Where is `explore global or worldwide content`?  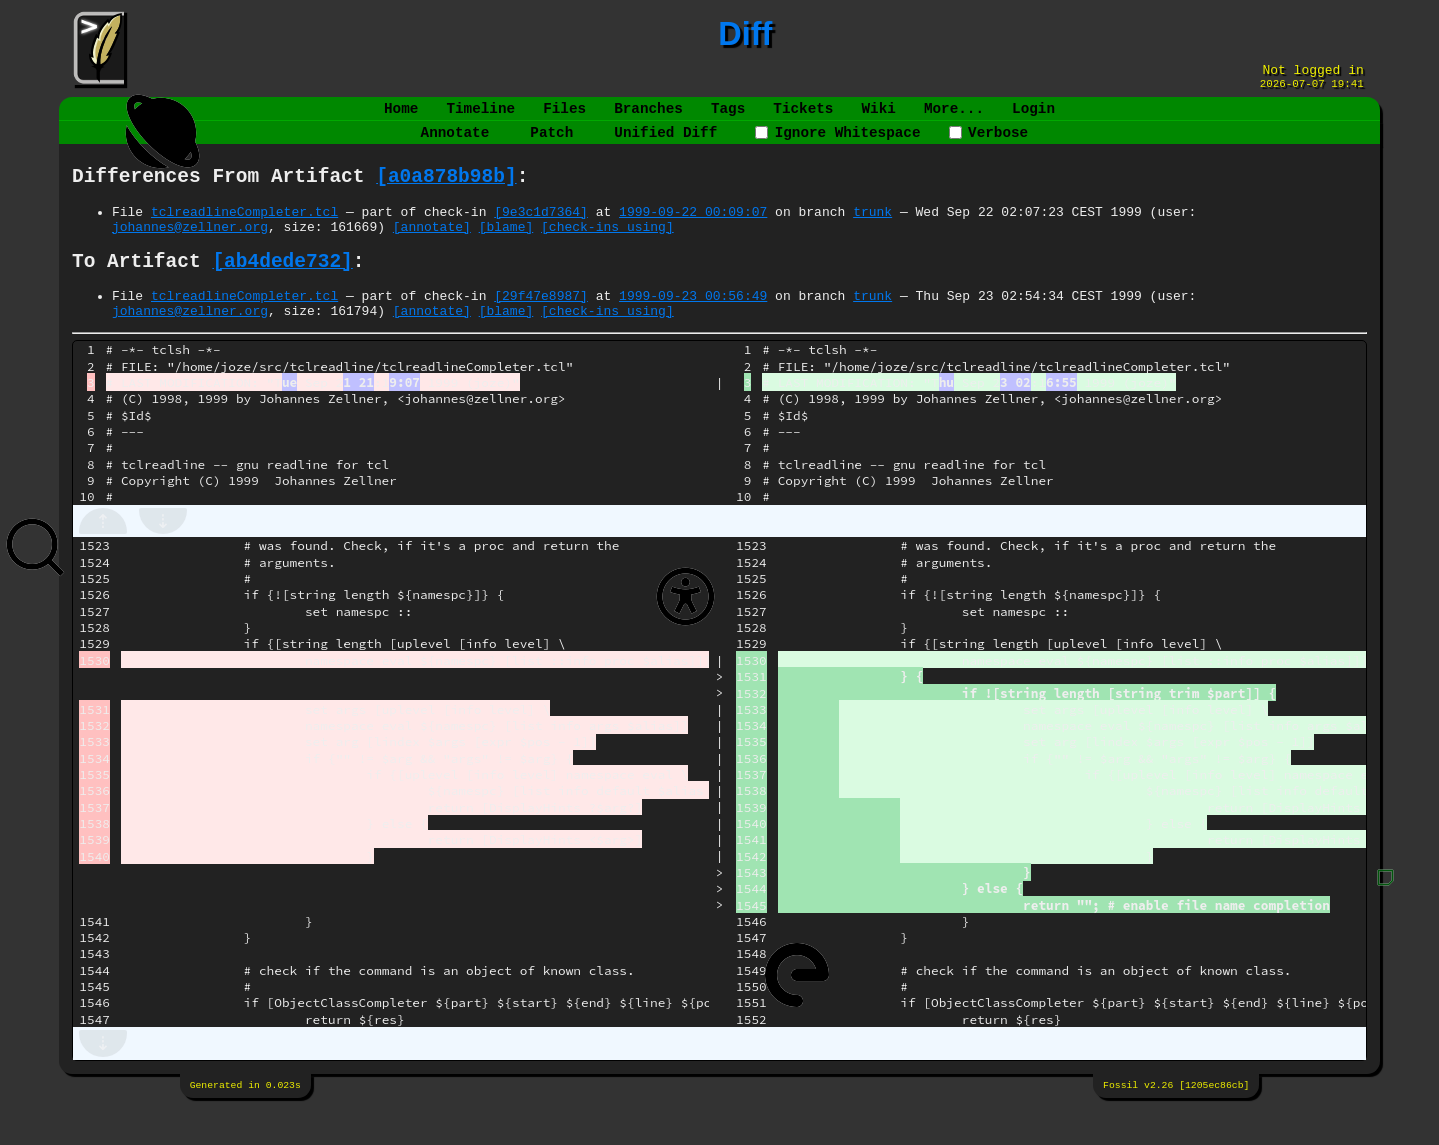 explore global or worldwide content is located at coordinates (161, 133).